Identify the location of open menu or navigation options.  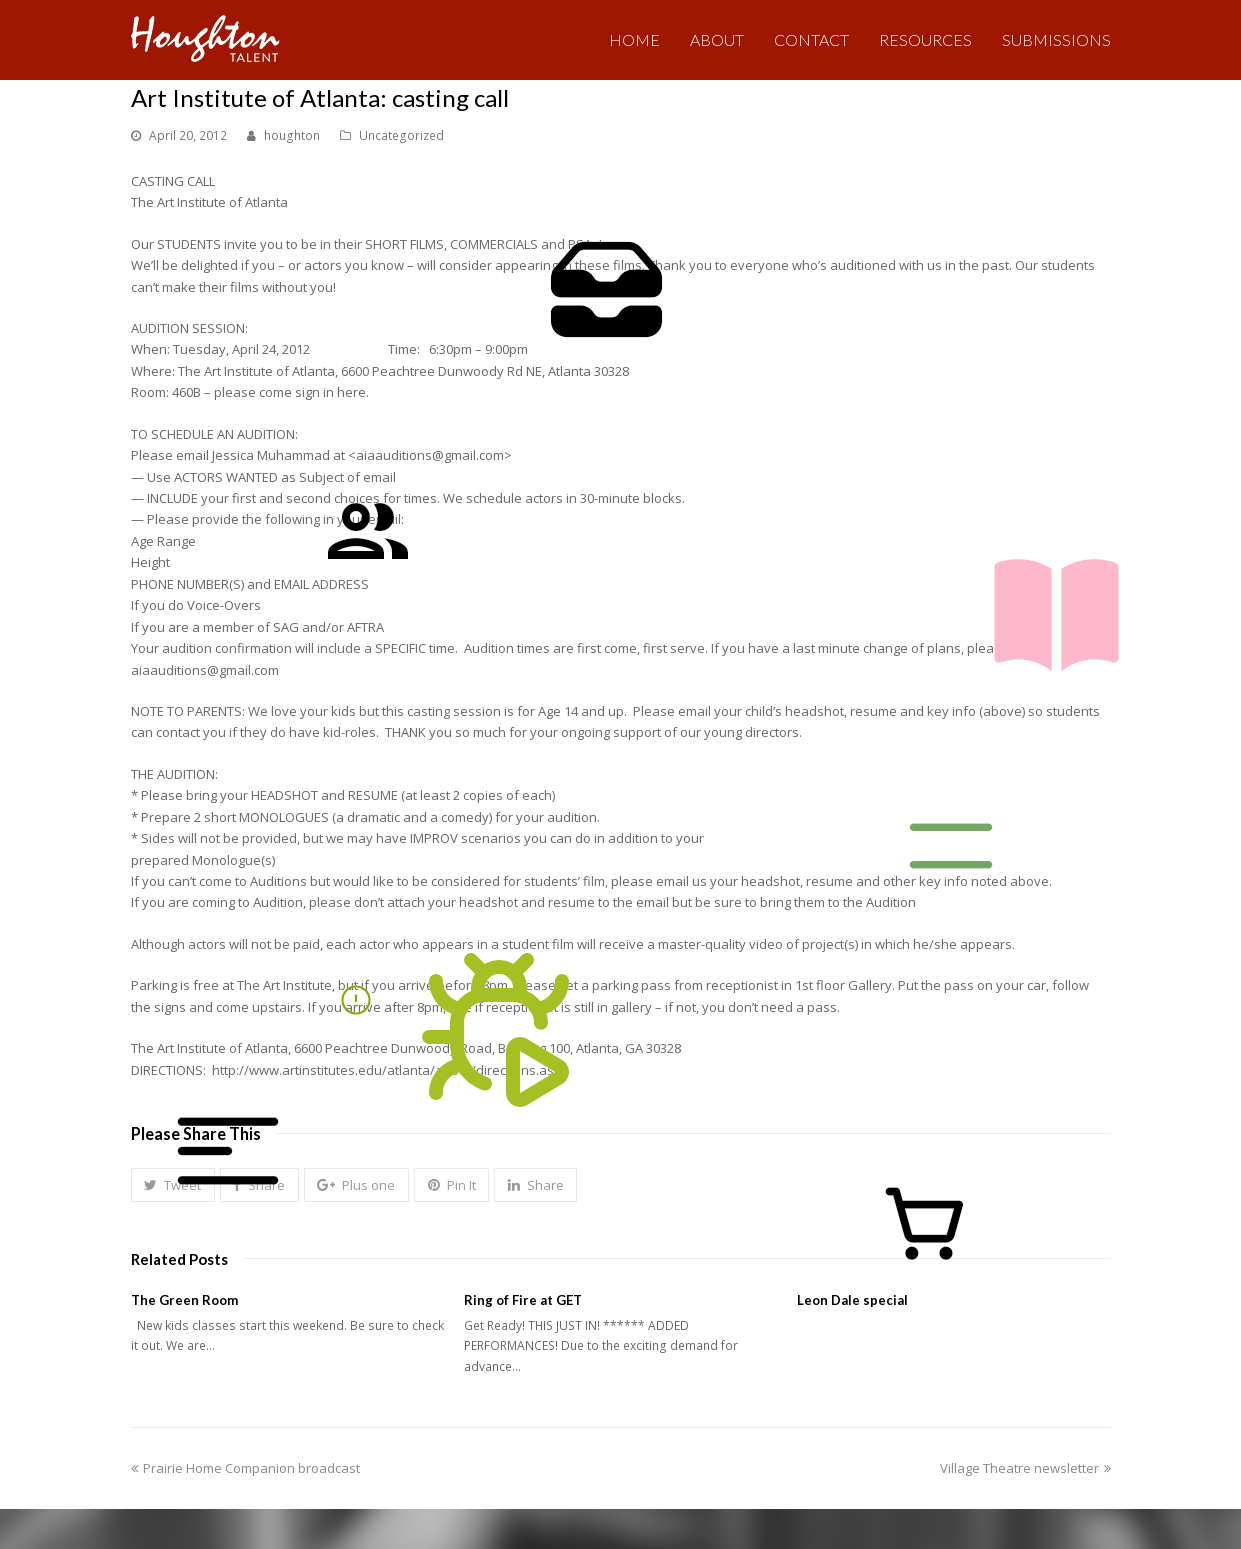
(951, 846).